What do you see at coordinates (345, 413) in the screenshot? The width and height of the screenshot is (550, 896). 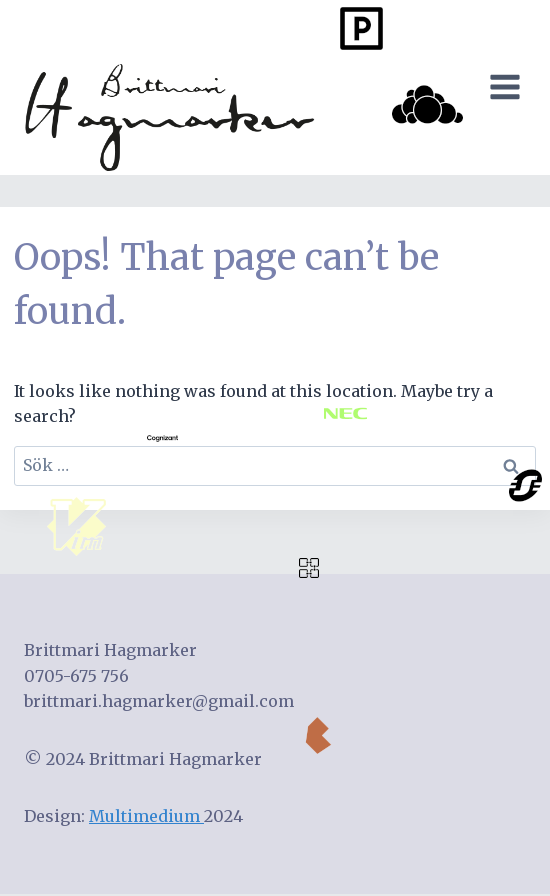 I see `NEC corporation brand logo` at bounding box center [345, 413].